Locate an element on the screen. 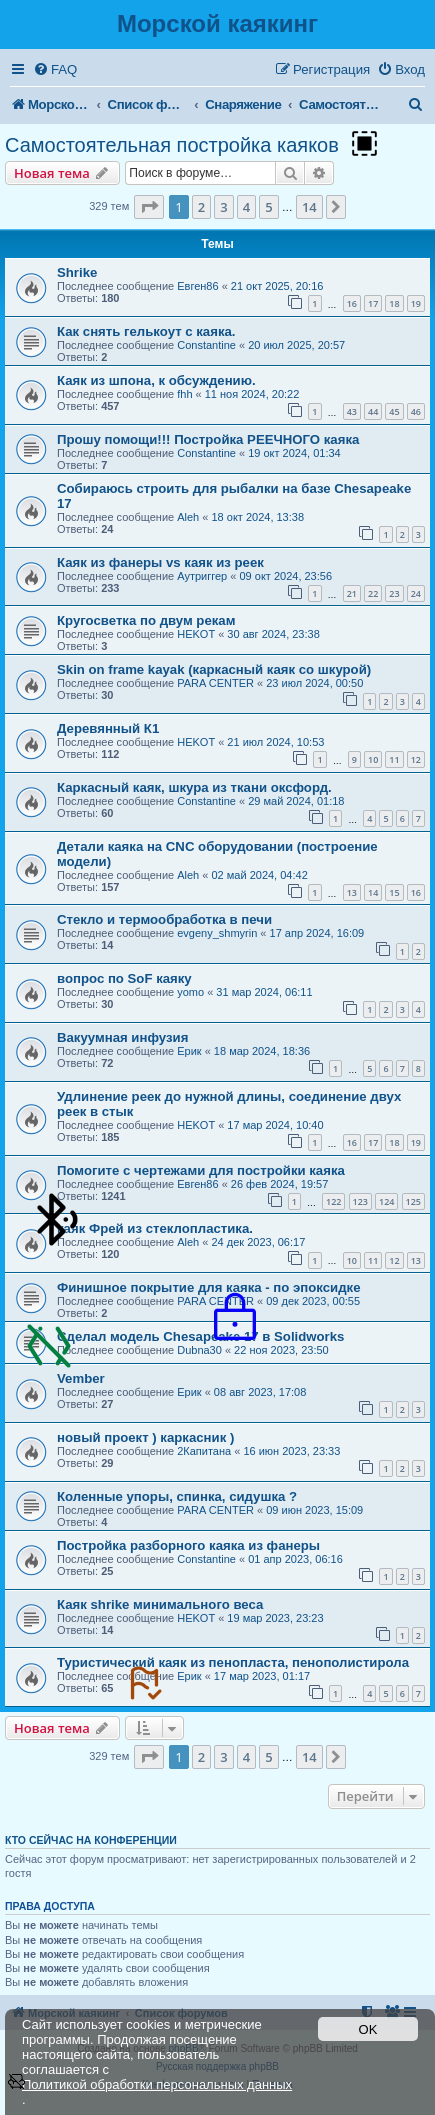 Image resolution: width=435 pixels, height=2115 pixels. lock or secure this item is located at coordinates (235, 1319).